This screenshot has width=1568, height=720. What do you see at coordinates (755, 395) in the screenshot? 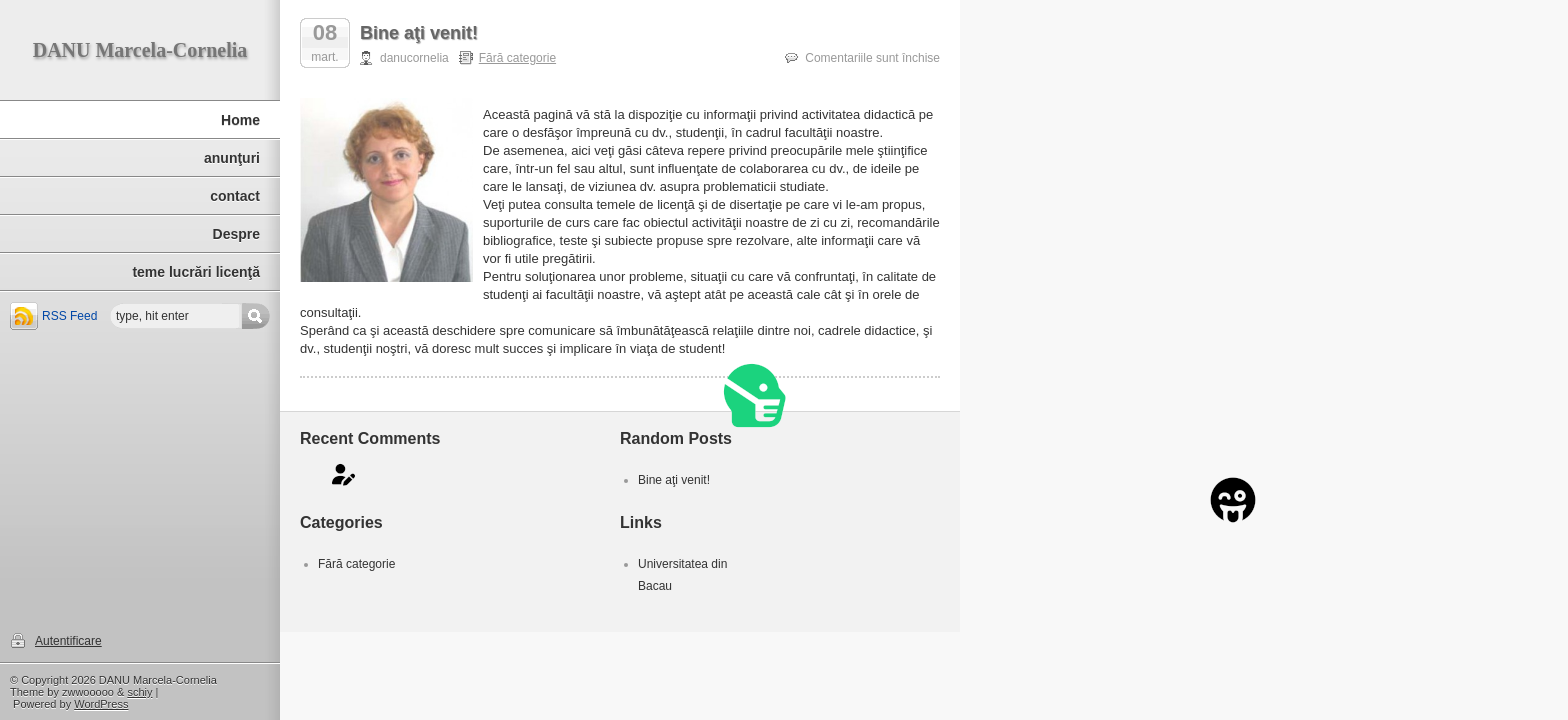
I see `indicates face mask required` at bounding box center [755, 395].